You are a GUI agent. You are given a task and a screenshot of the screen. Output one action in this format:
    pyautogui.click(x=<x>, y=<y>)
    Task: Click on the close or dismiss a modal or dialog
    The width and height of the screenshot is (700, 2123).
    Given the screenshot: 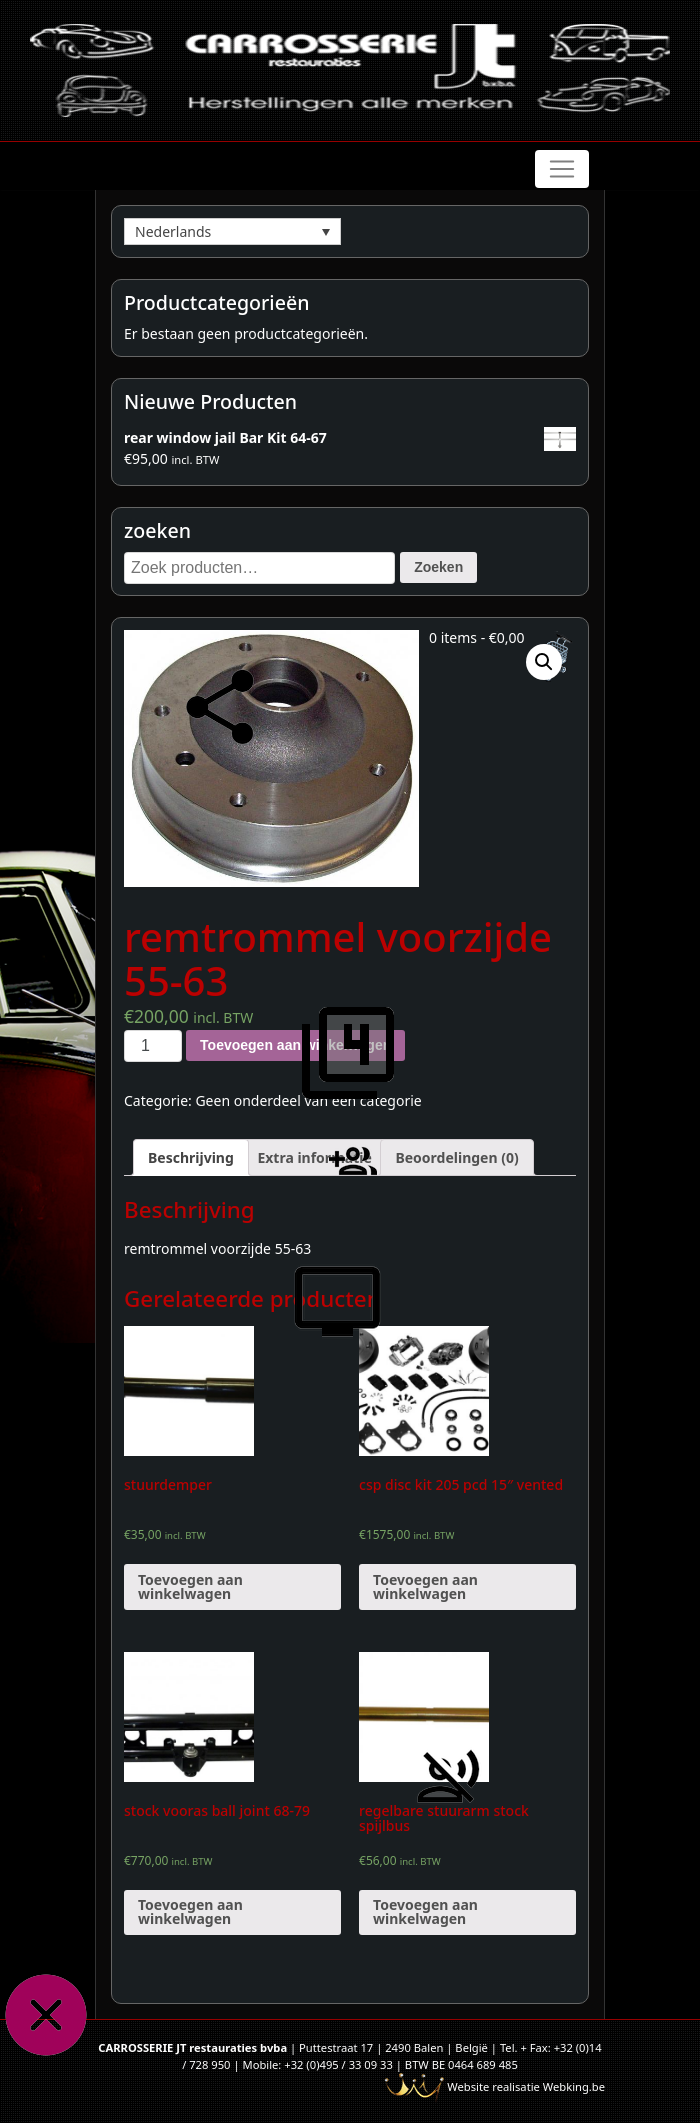 What is the action you would take?
    pyautogui.click(x=46, y=2015)
    